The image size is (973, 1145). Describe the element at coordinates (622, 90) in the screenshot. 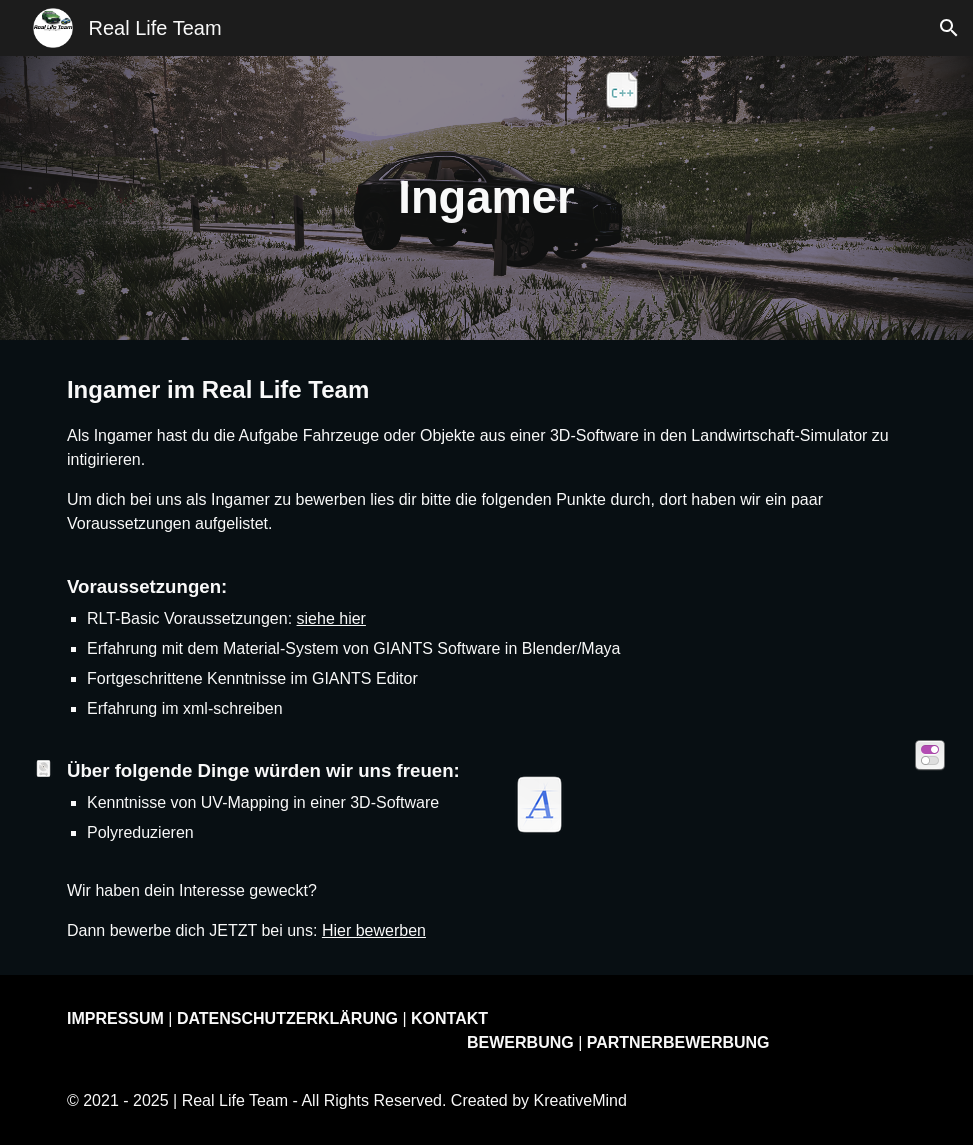

I see `a C++ source code file` at that location.